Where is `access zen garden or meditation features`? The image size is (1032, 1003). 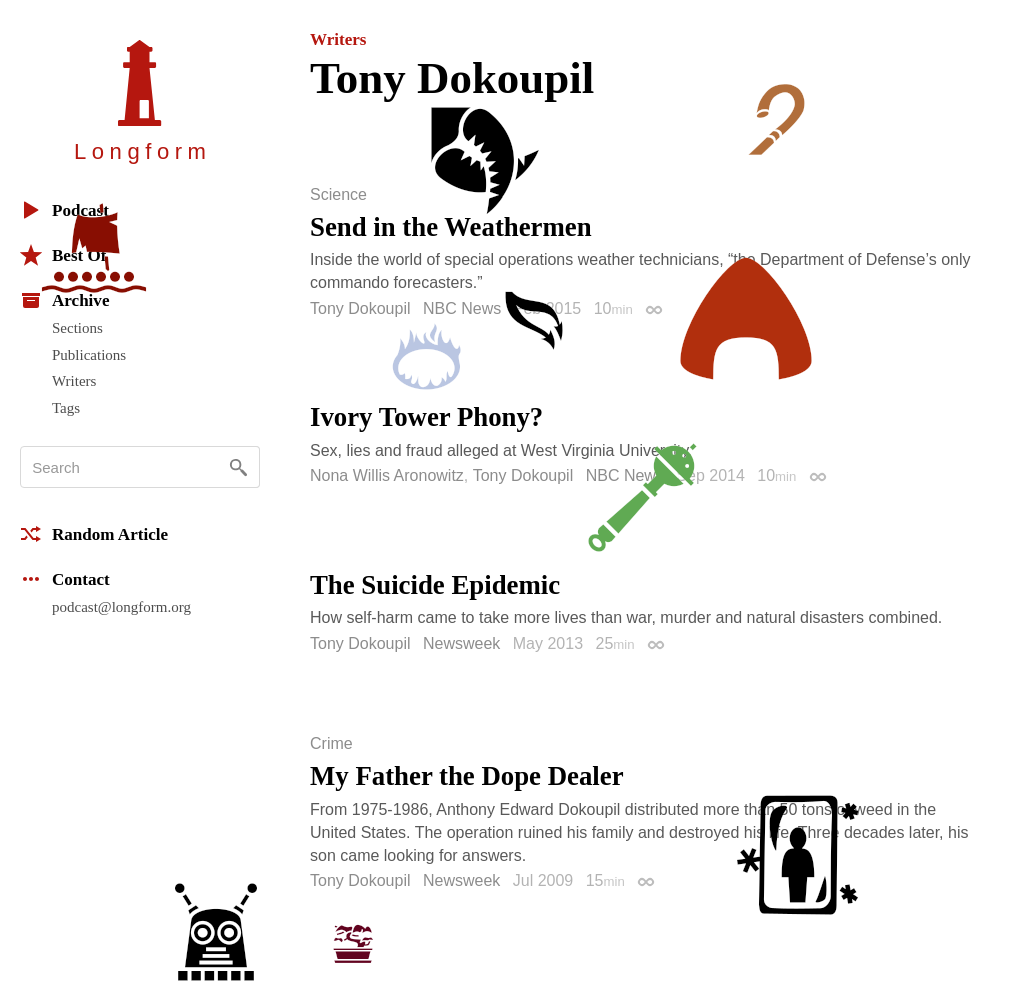 access zen garden or meditation features is located at coordinates (353, 944).